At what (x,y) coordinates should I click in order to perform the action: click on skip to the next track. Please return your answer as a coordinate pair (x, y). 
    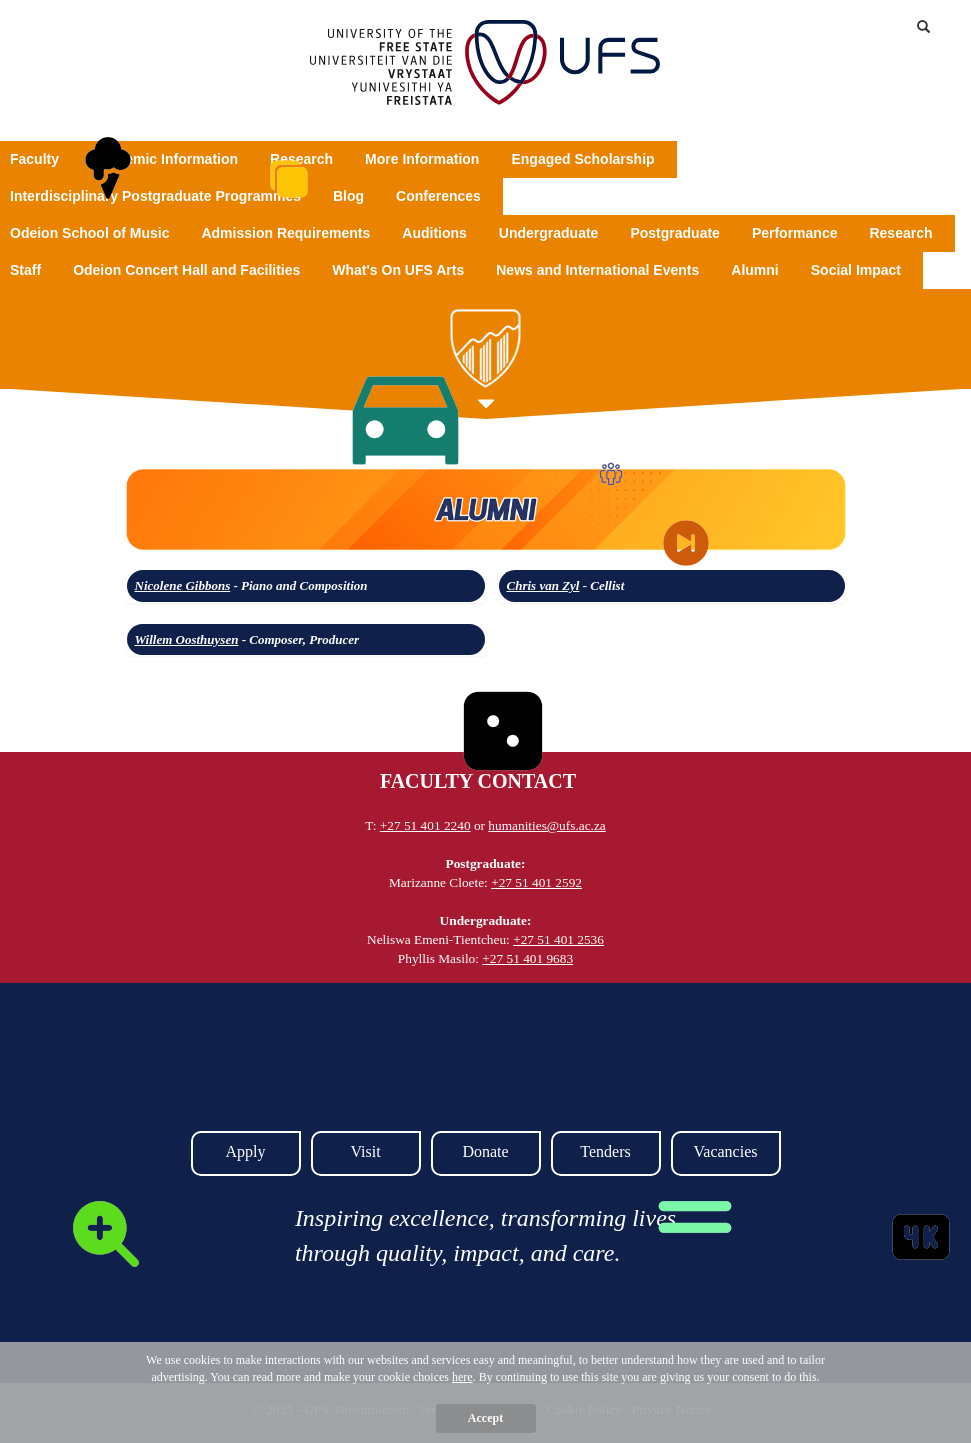
    Looking at the image, I should click on (686, 543).